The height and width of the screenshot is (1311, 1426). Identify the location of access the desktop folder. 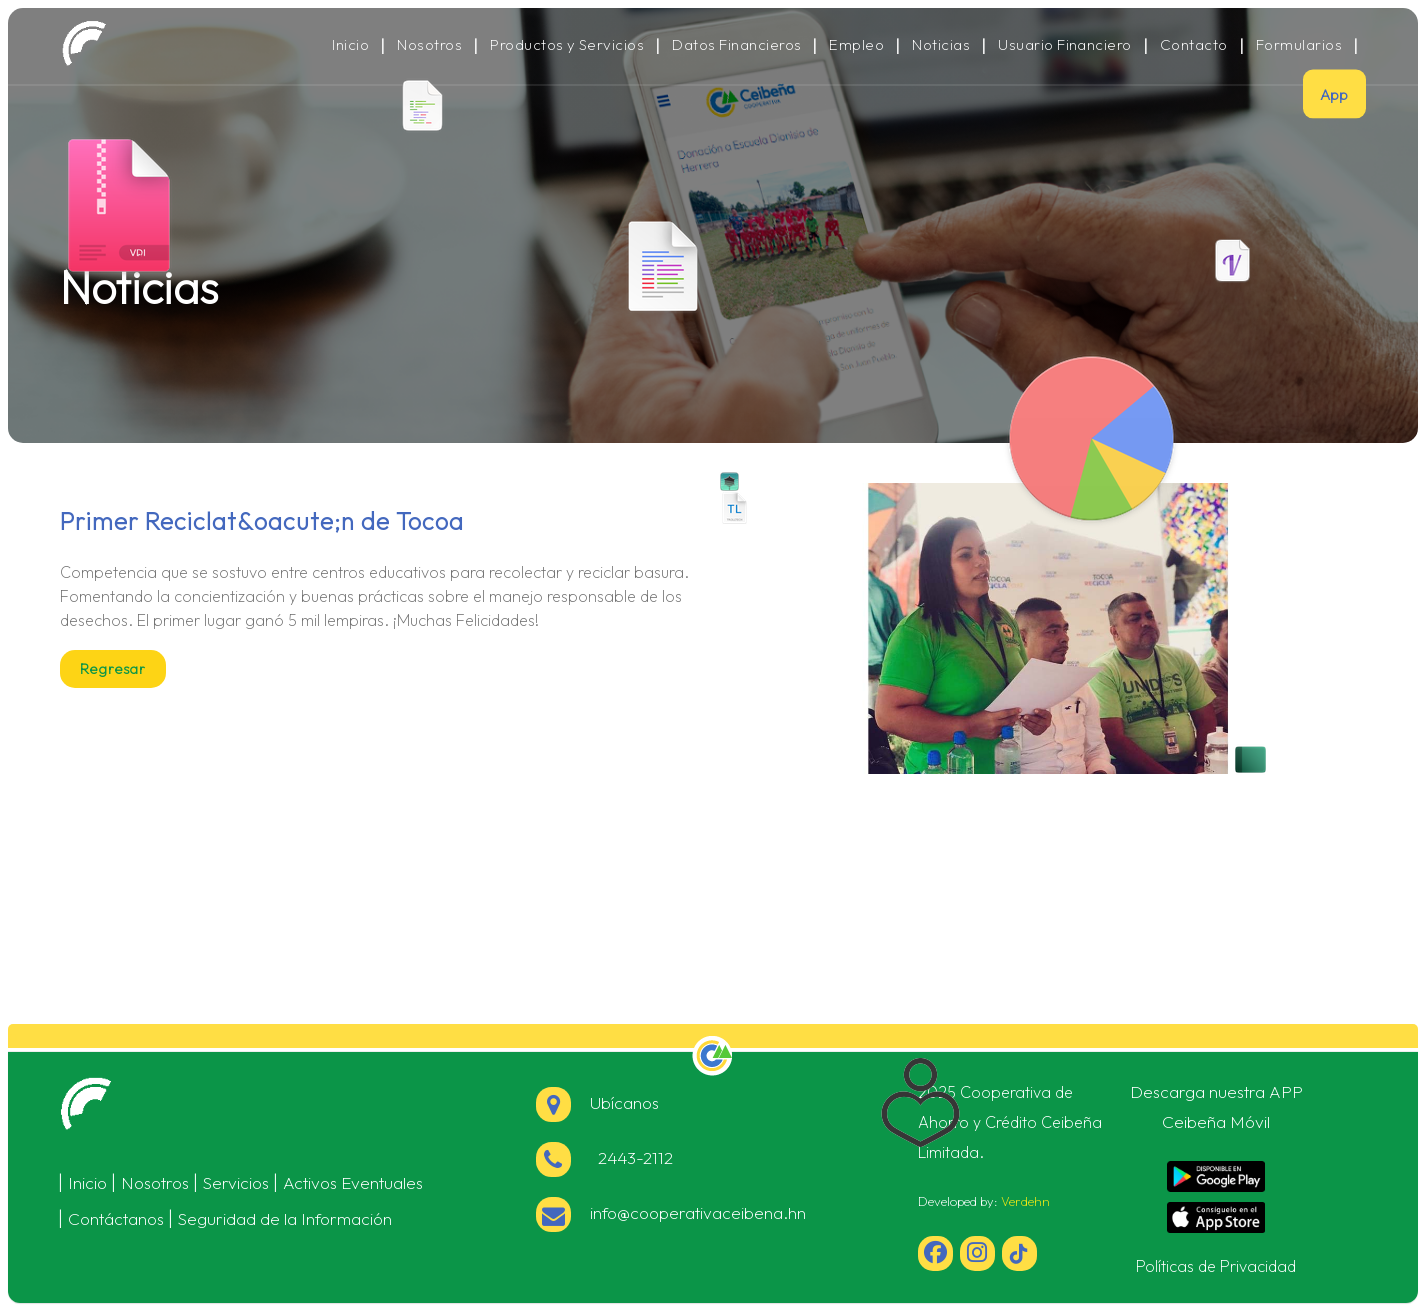
(1250, 758).